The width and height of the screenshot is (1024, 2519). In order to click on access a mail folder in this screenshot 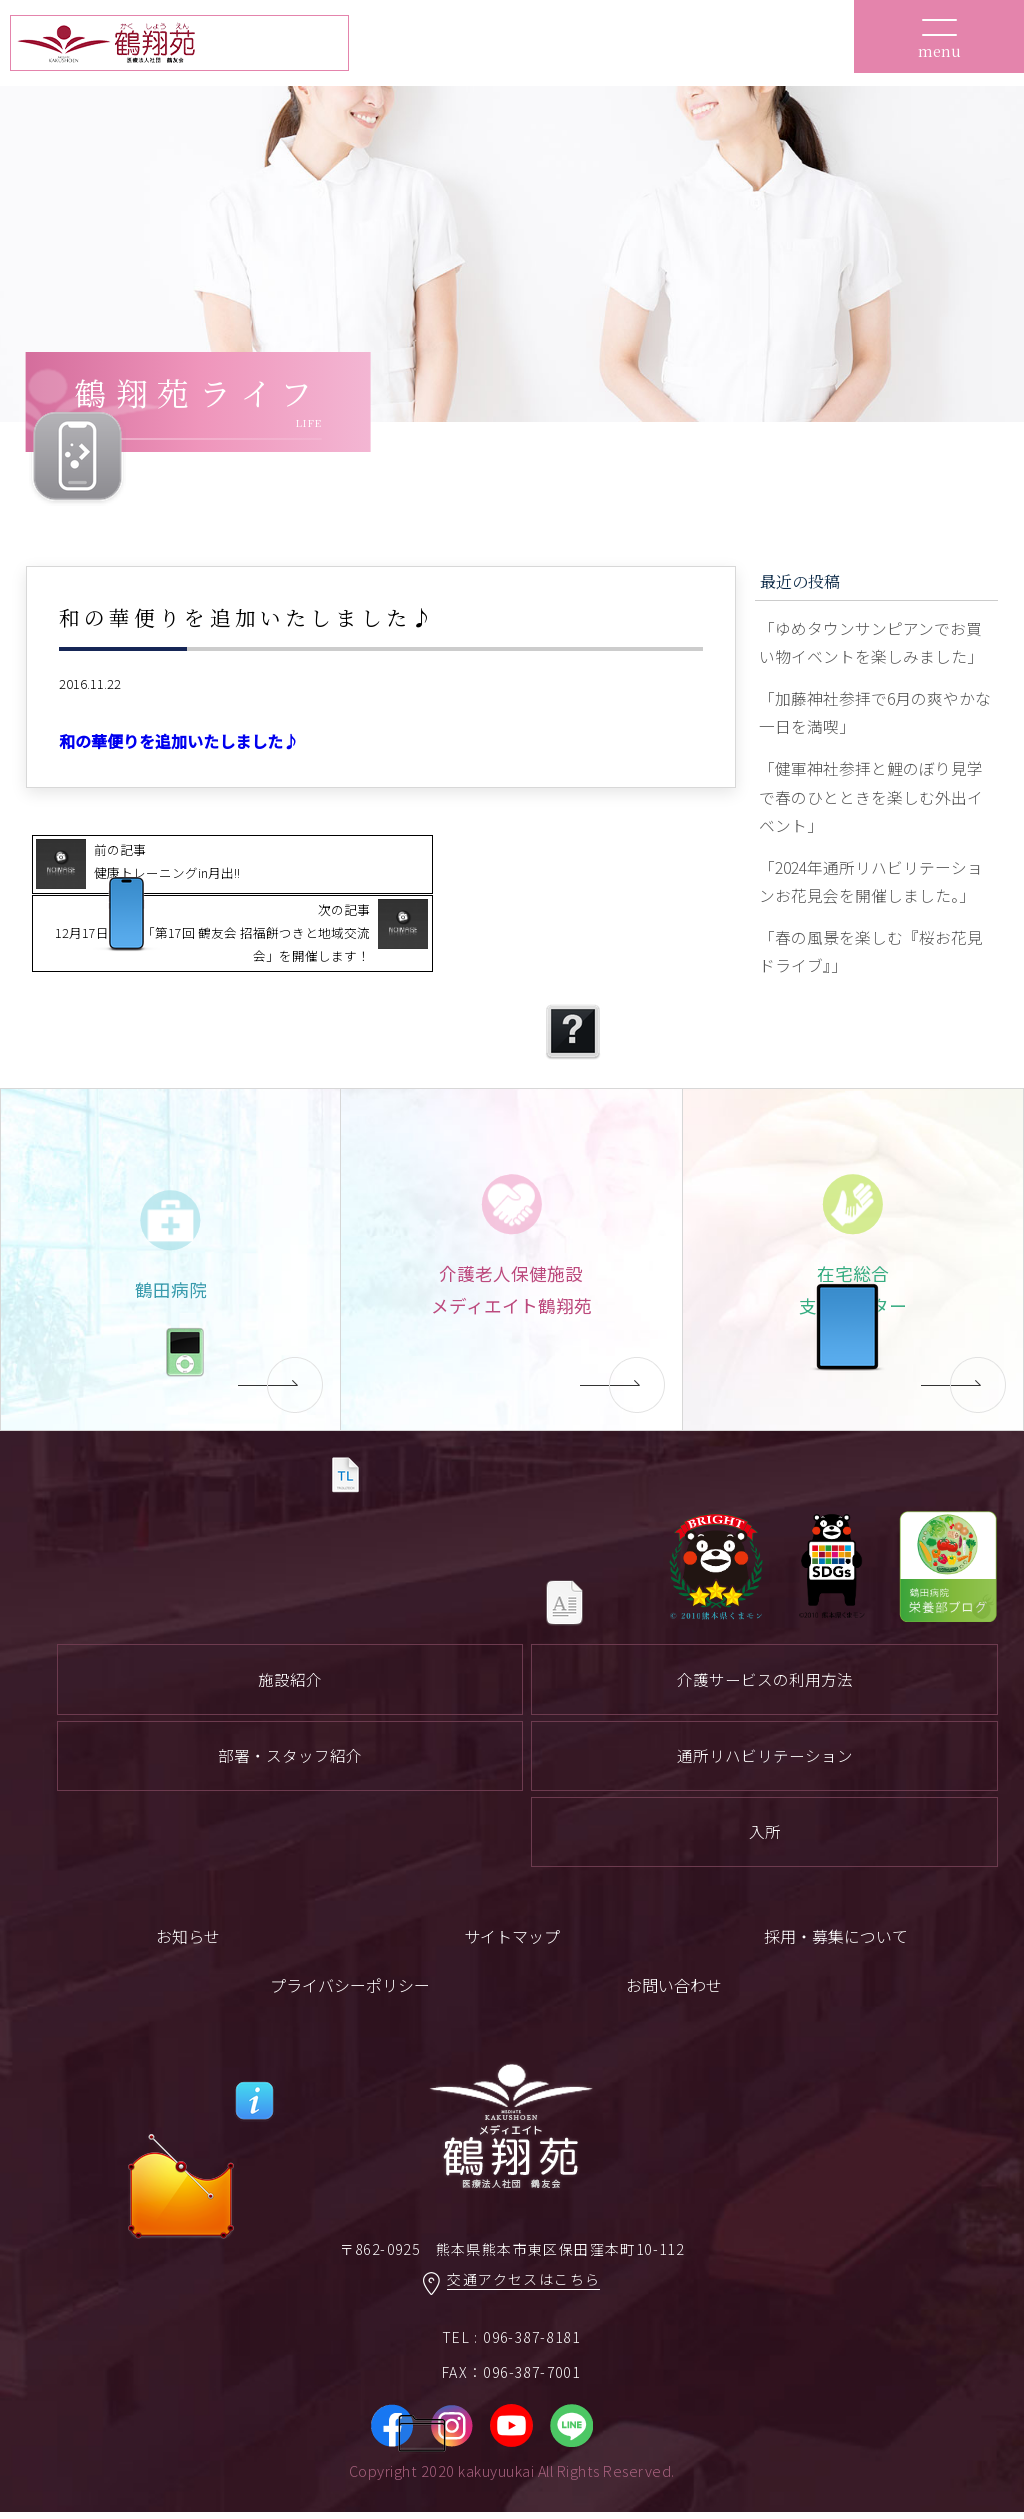, I will do `click(422, 2433)`.